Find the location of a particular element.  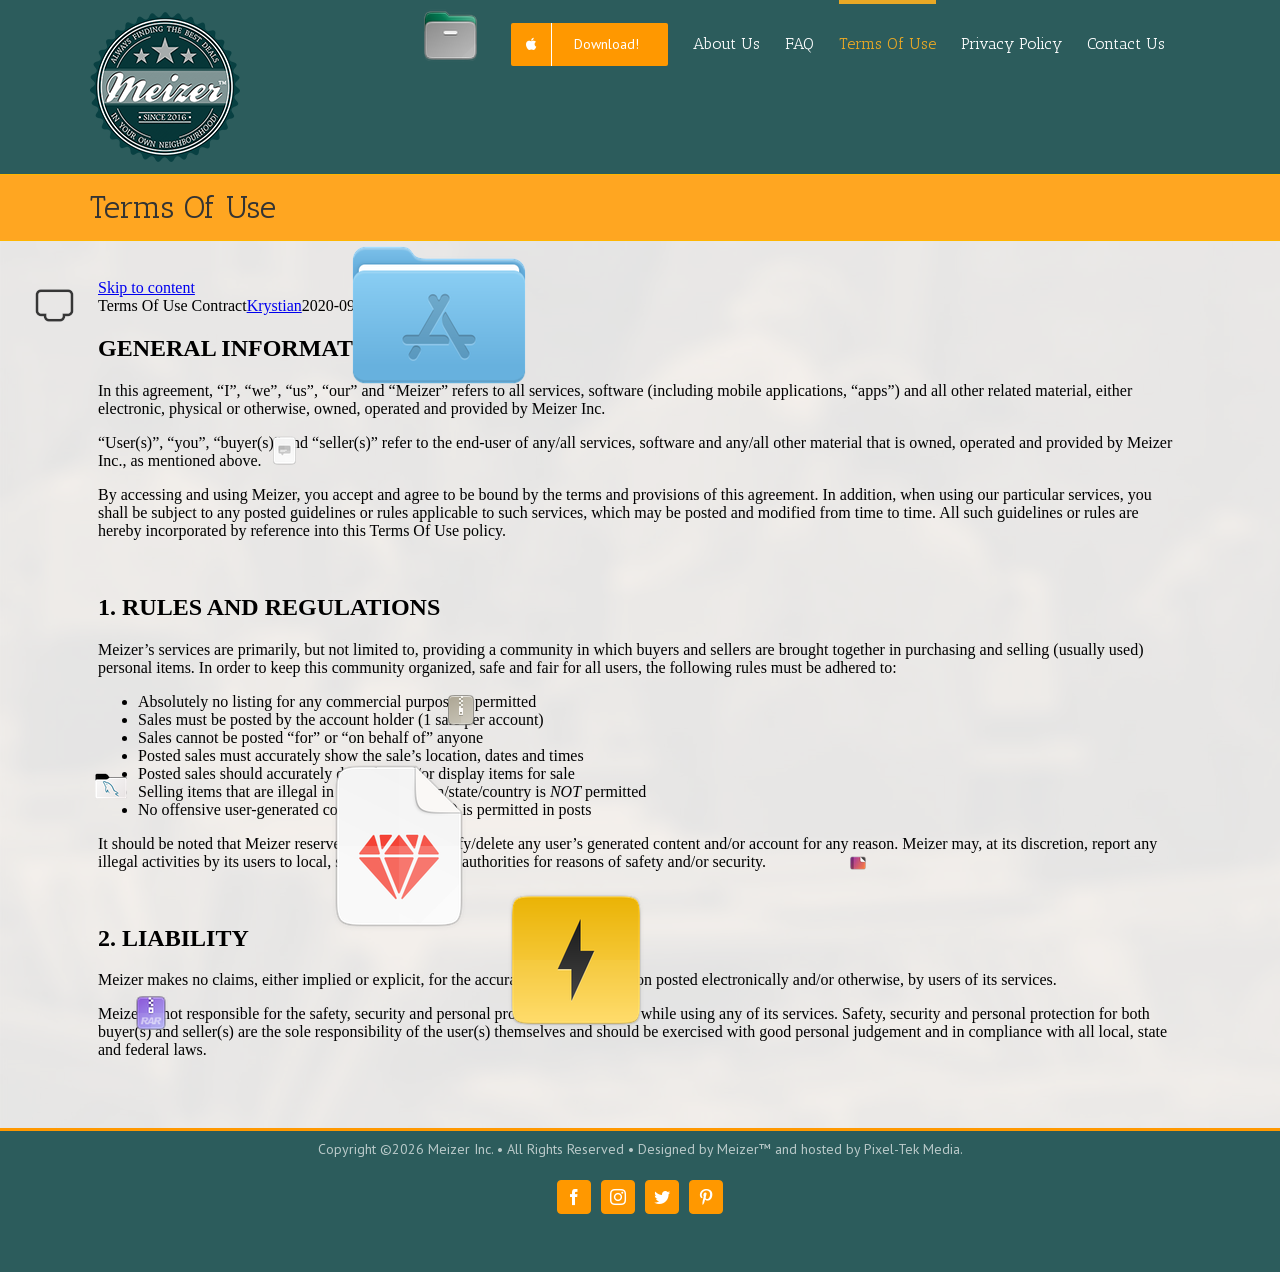

a compressed RAR archive file is located at coordinates (151, 1013).